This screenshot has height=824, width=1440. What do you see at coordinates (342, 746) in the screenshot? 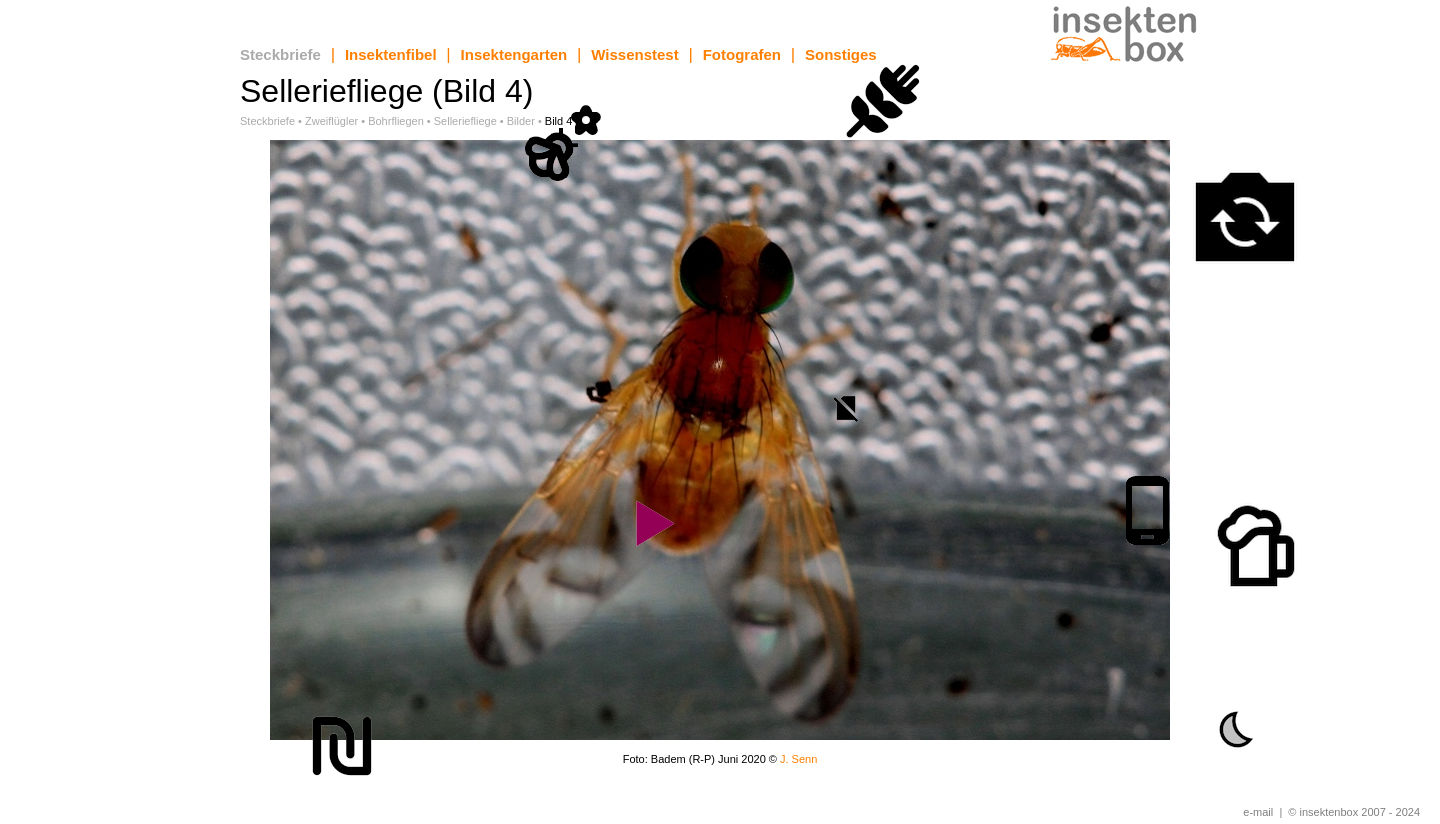
I see `view prices in Israeli shekels` at bounding box center [342, 746].